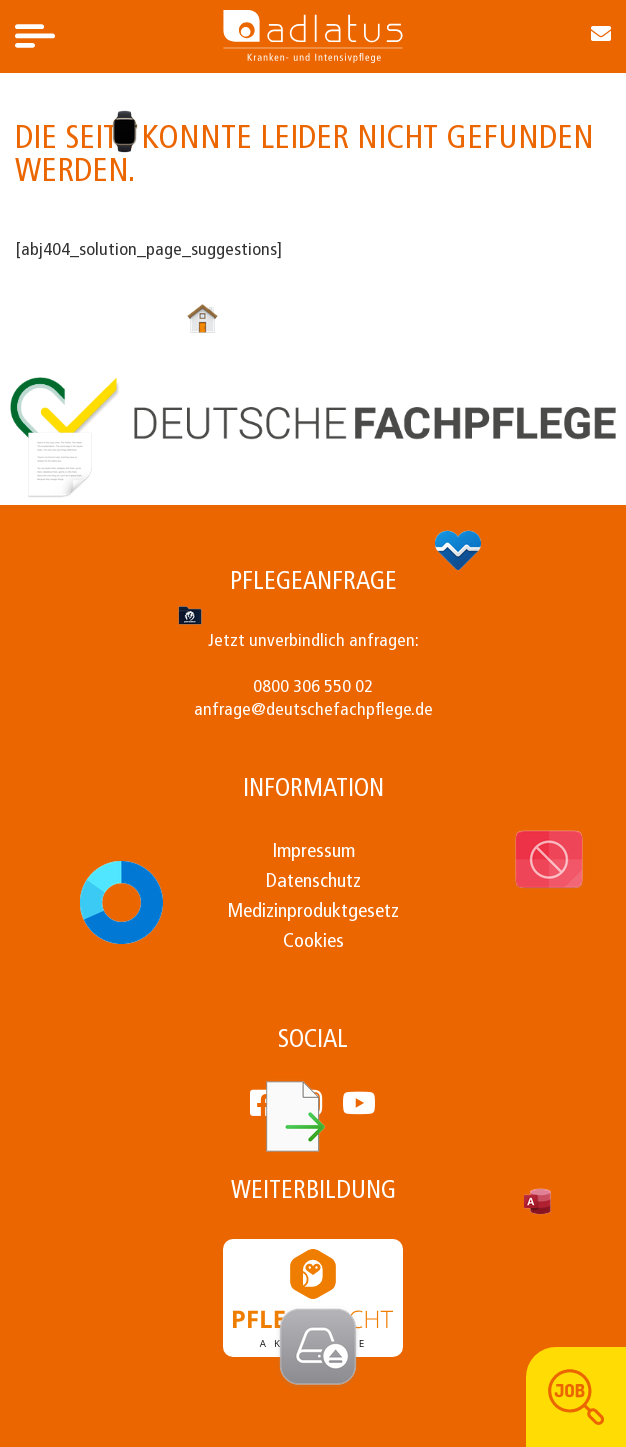 This screenshot has height=1447, width=626. What do you see at coordinates (60, 466) in the screenshot?
I see `a text clipping file containing copied text` at bounding box center [60, 466].